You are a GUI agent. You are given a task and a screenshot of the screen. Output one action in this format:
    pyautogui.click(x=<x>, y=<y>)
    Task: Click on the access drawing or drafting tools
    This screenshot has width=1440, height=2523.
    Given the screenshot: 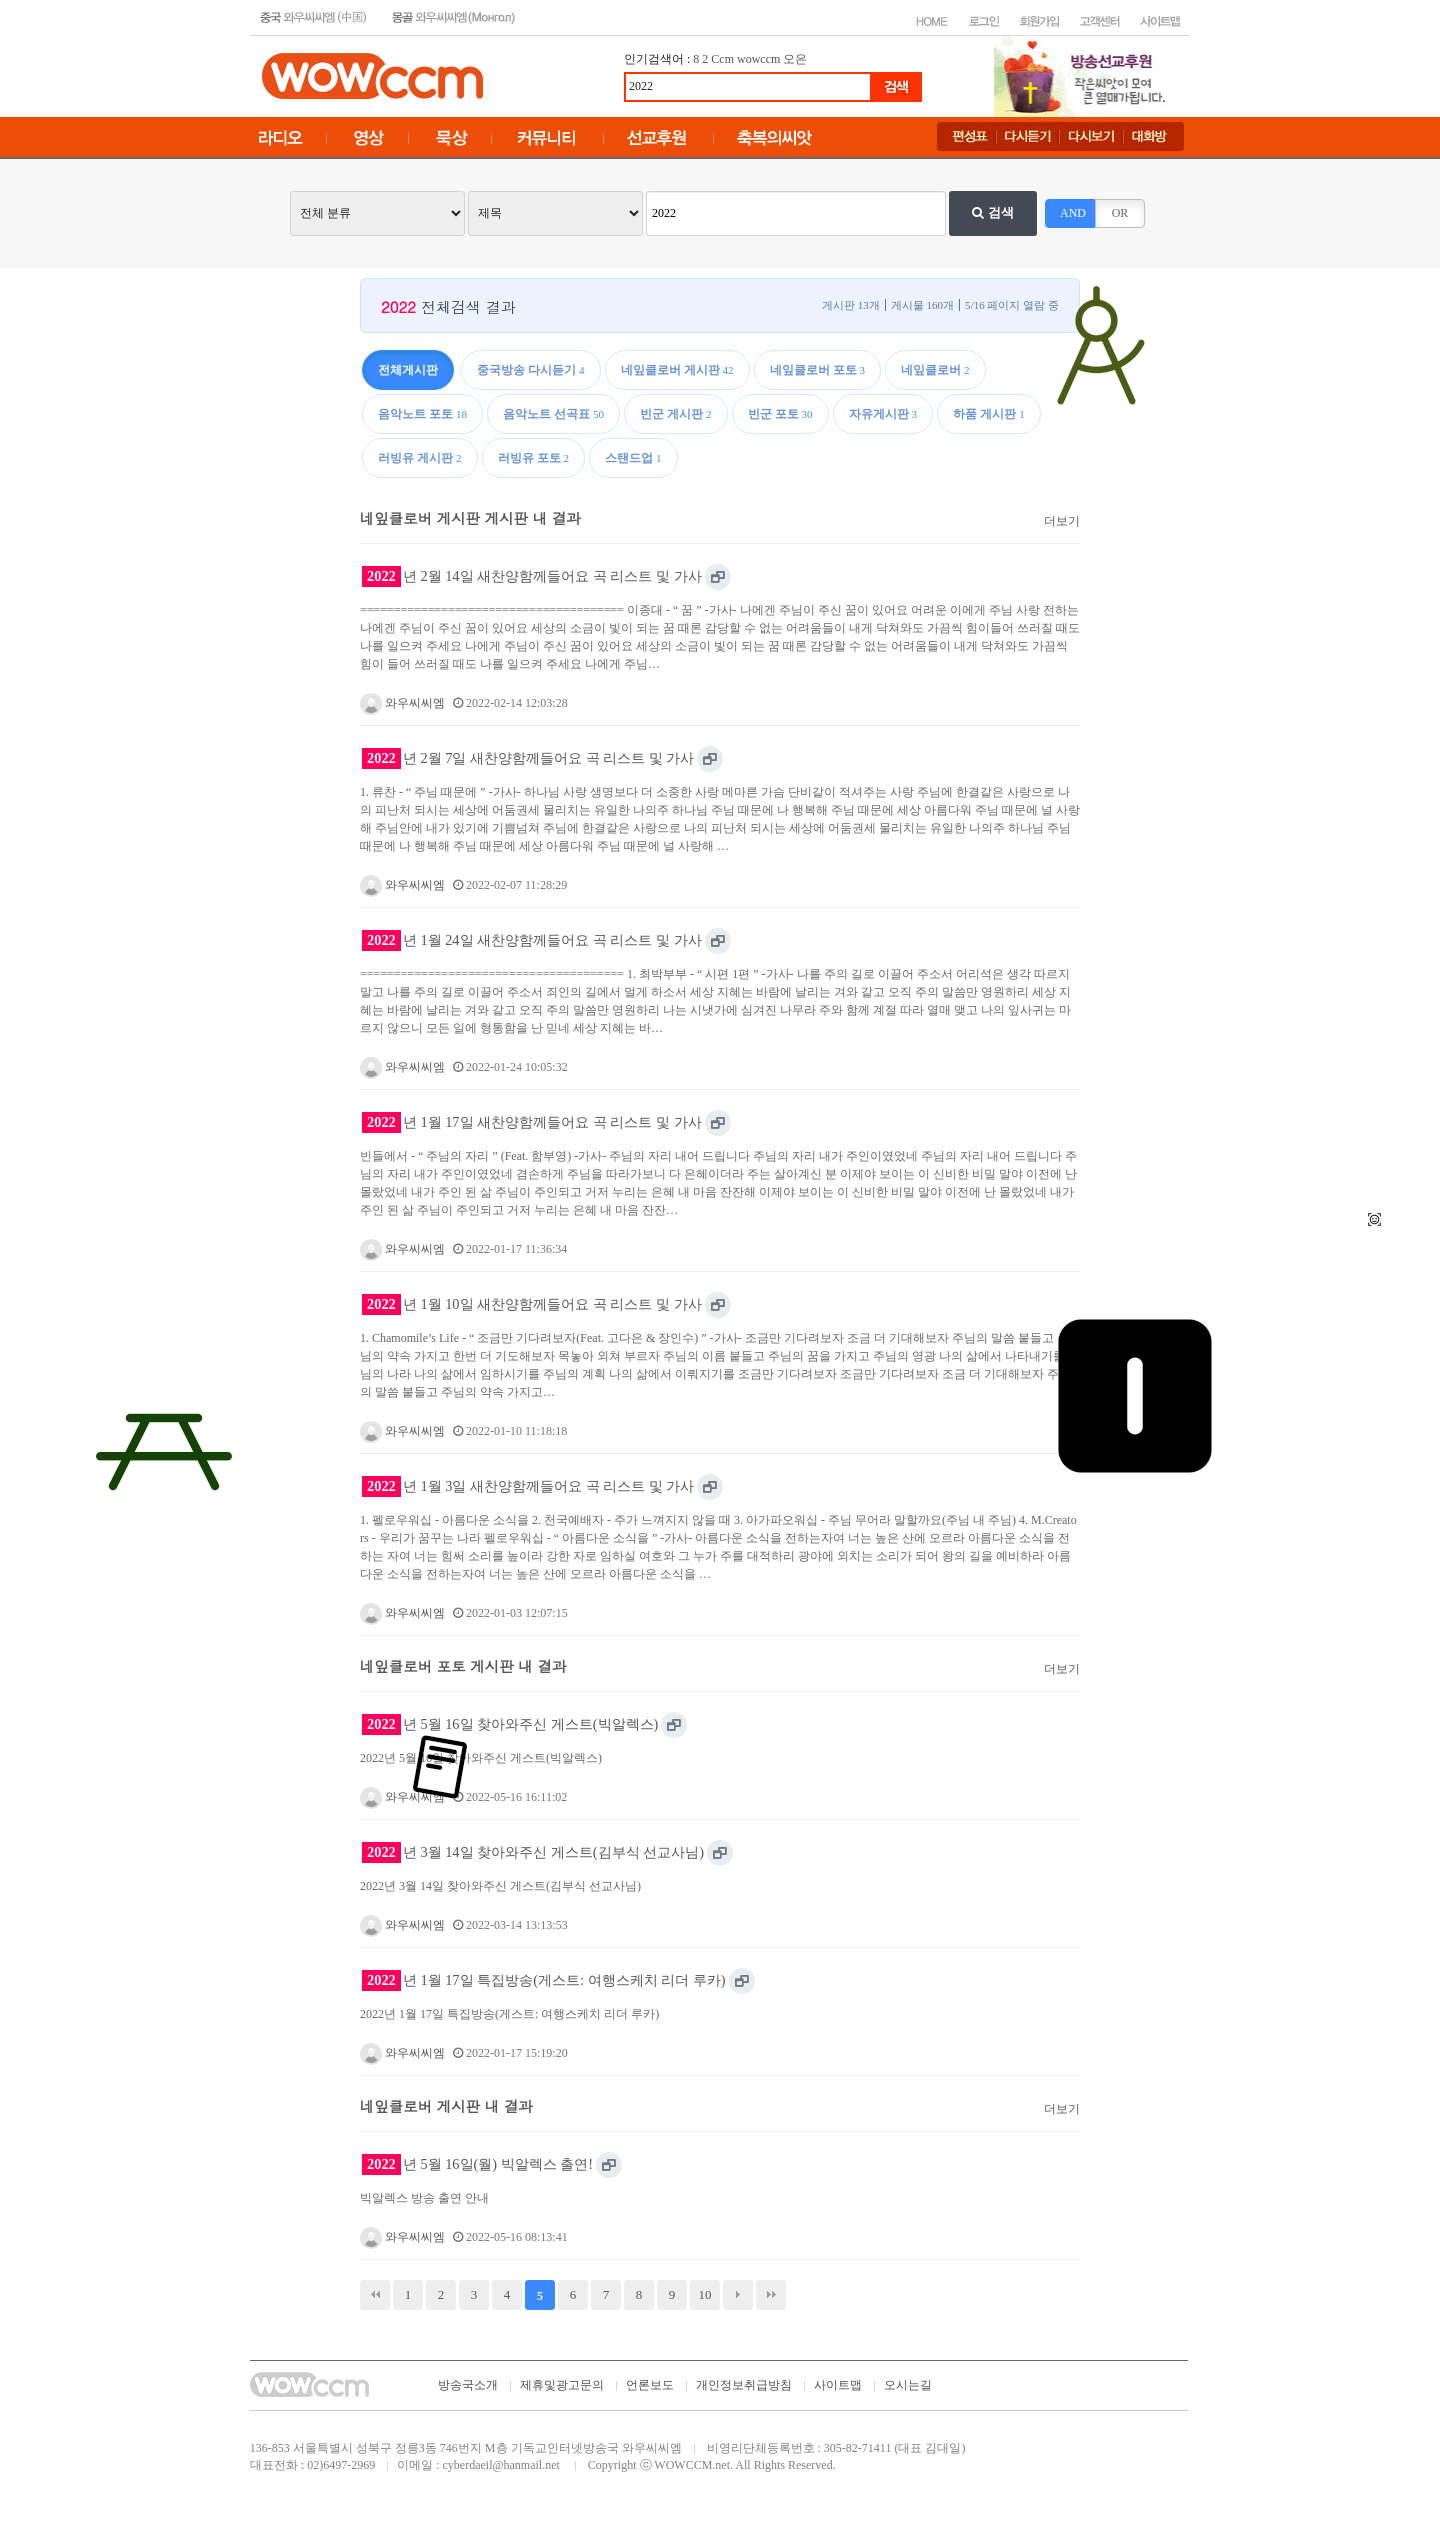 What is the action you would take?
    pyautogui.click(x=1096, y=347)
    